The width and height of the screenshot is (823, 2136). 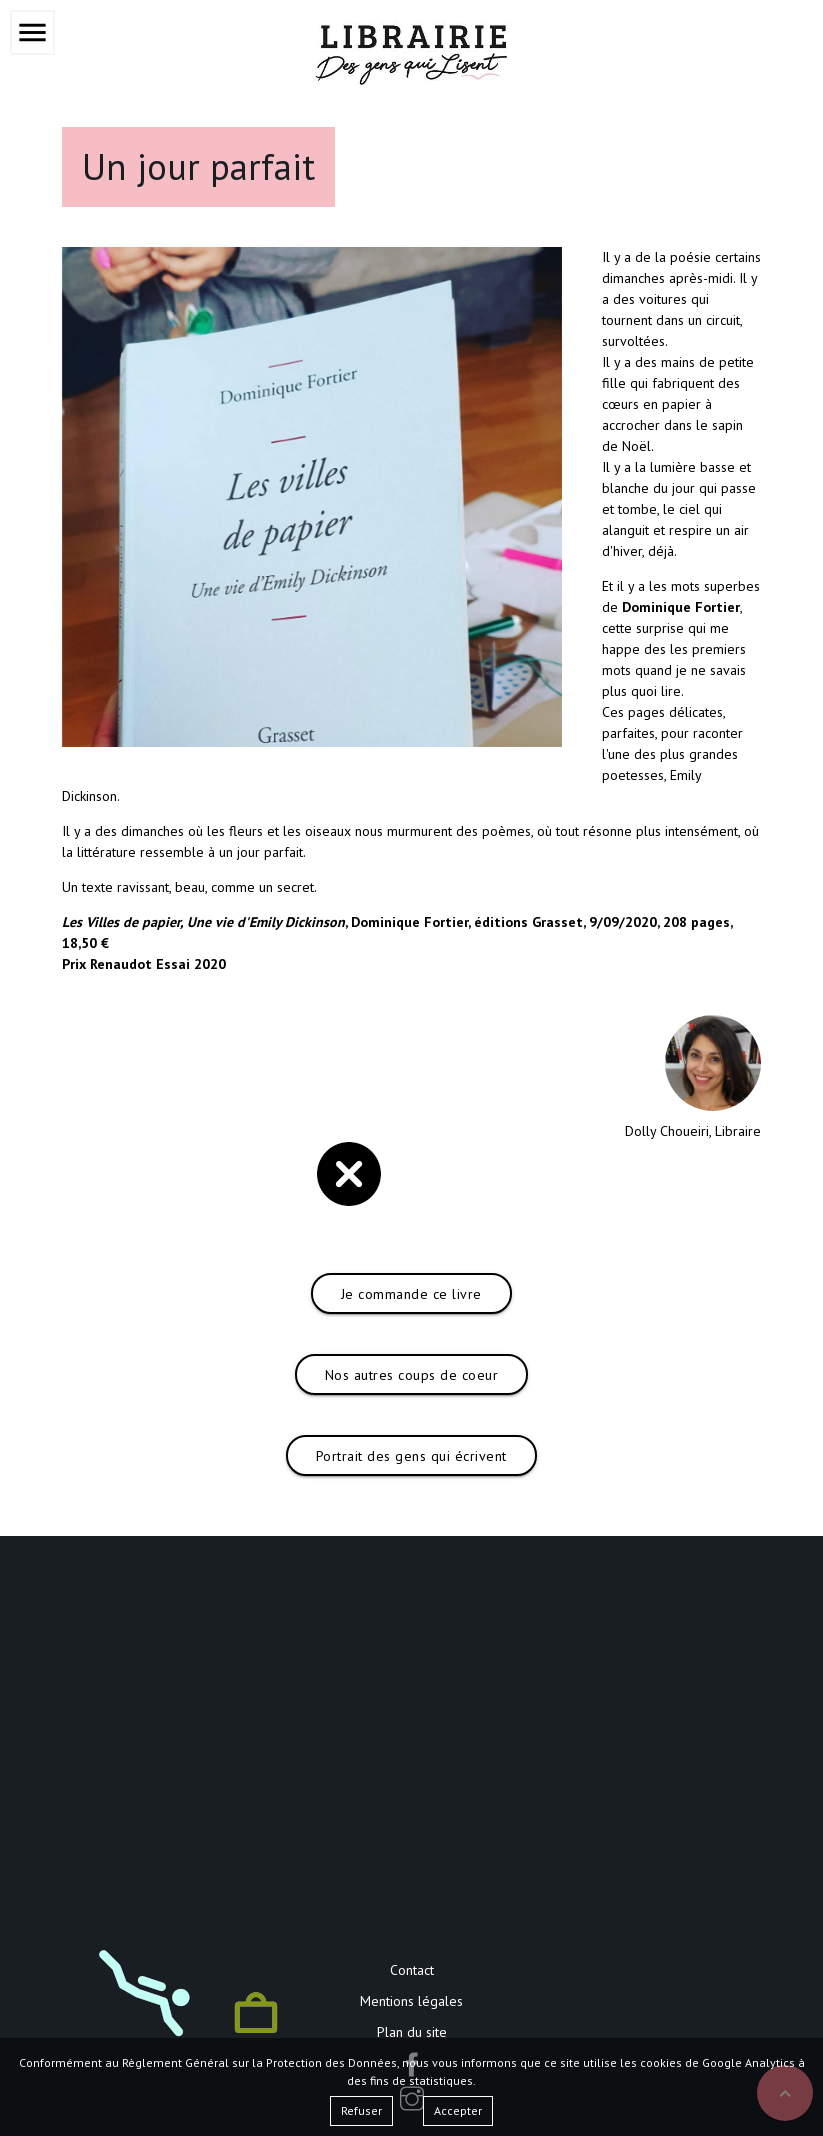 I want to click on close or dismiss a dialog, so click(x=349, y=1174).